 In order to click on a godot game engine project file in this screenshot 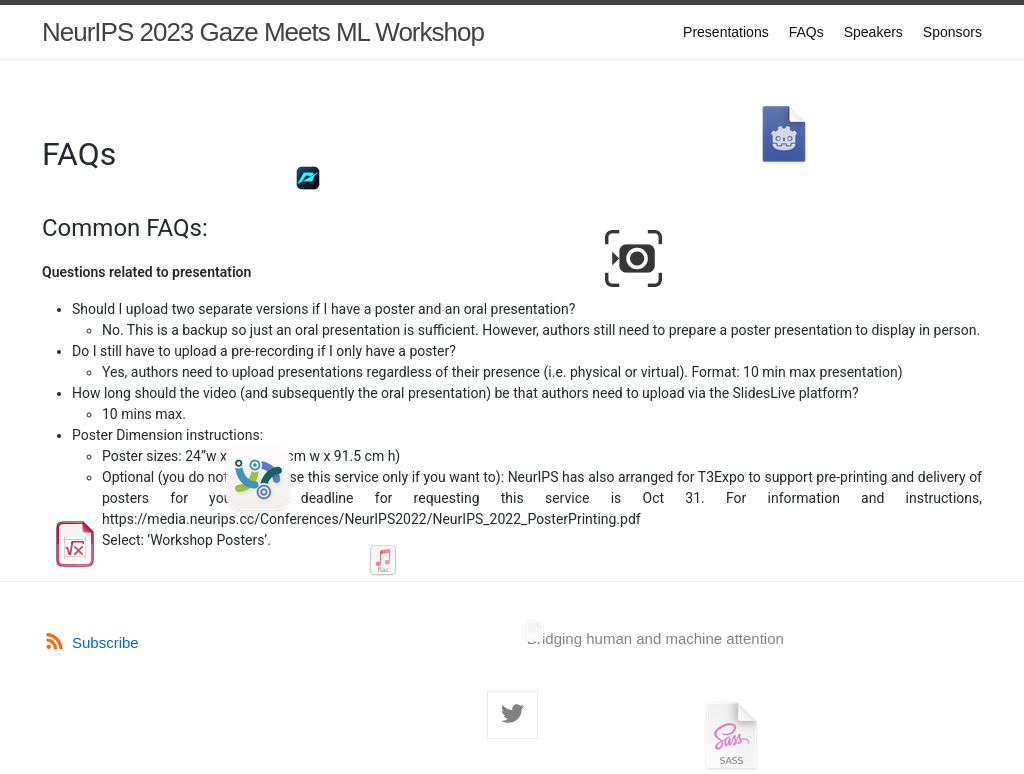, I will do `click(784, 135)`.